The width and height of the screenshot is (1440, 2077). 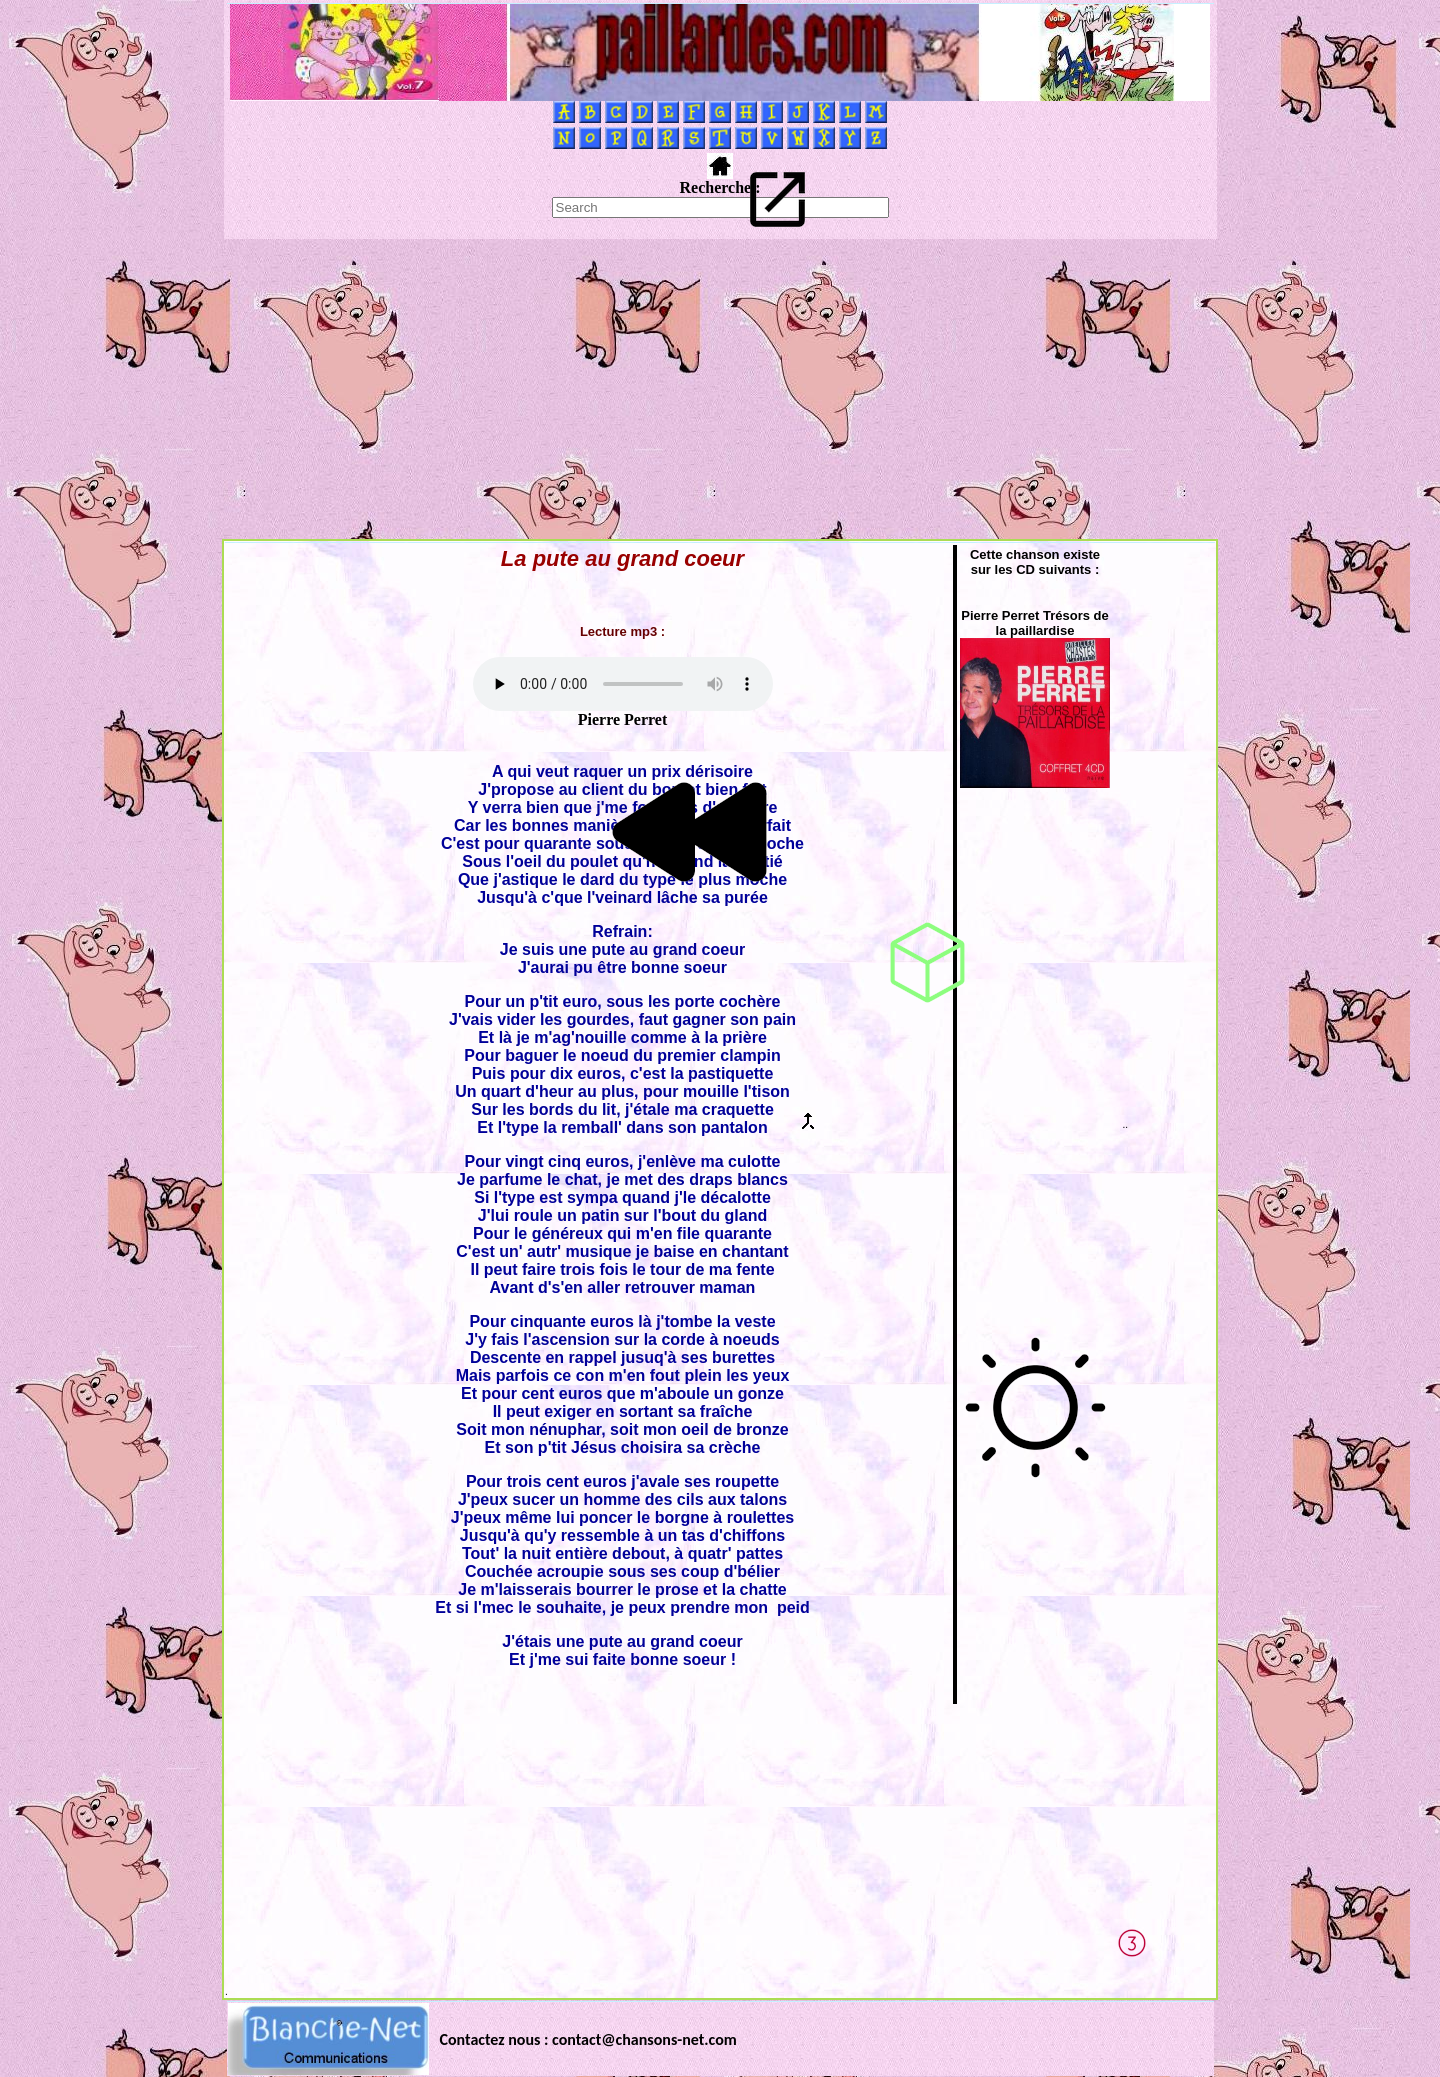 What do you see at coordinates (927, 962) in the screenshot?
I see `view 3D model or object` at bounding box center [927, 962].